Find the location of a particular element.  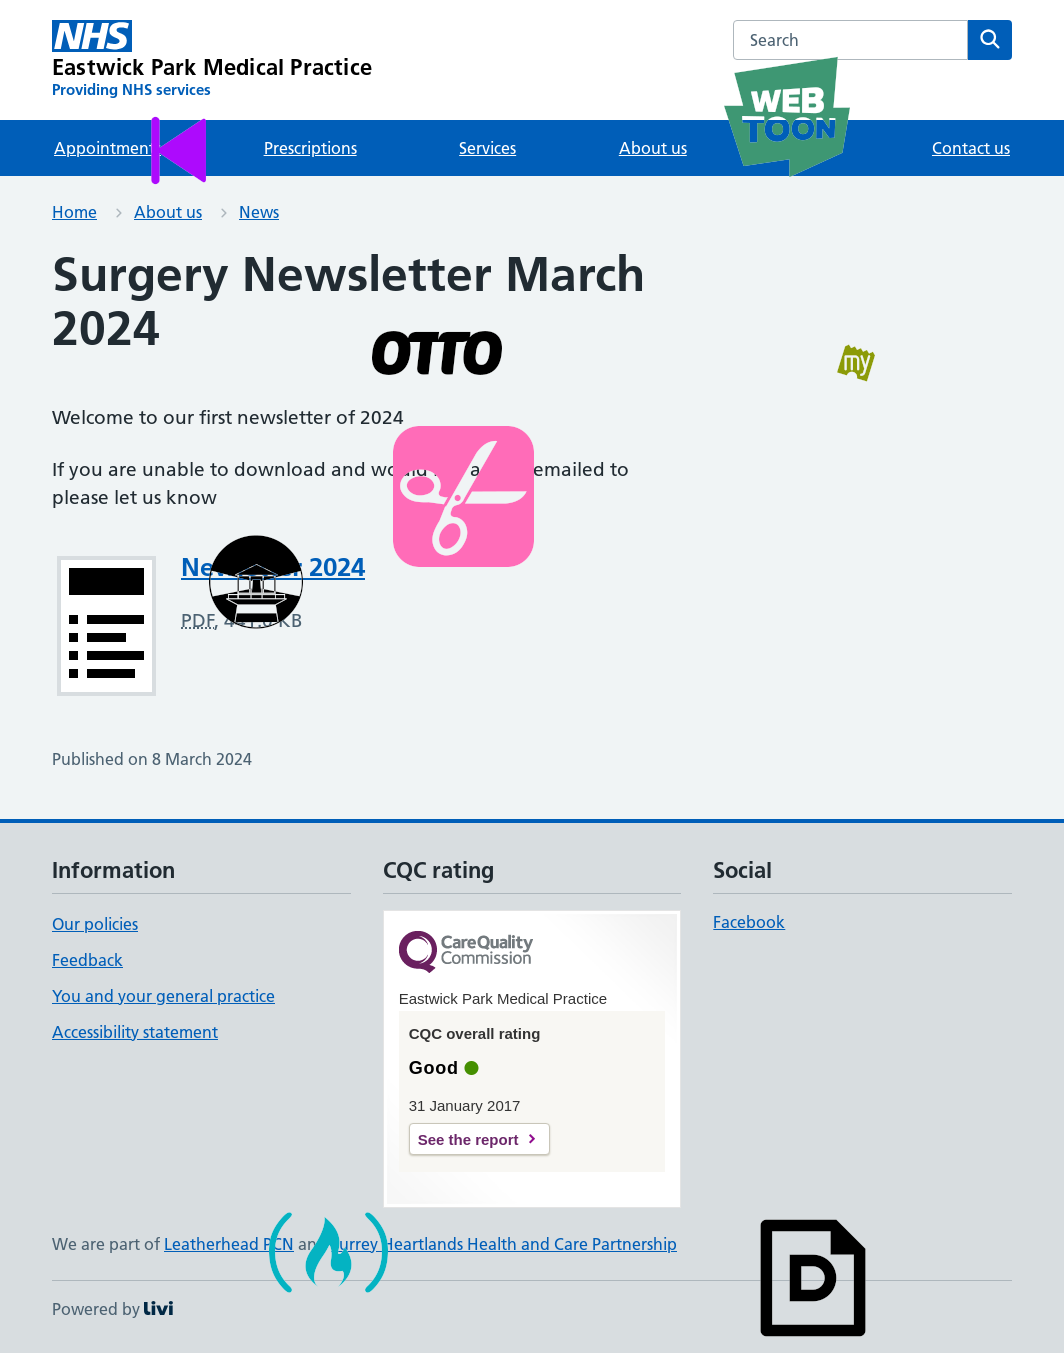

watchtower container monitoring service logo is located at coordinates (256, 582).